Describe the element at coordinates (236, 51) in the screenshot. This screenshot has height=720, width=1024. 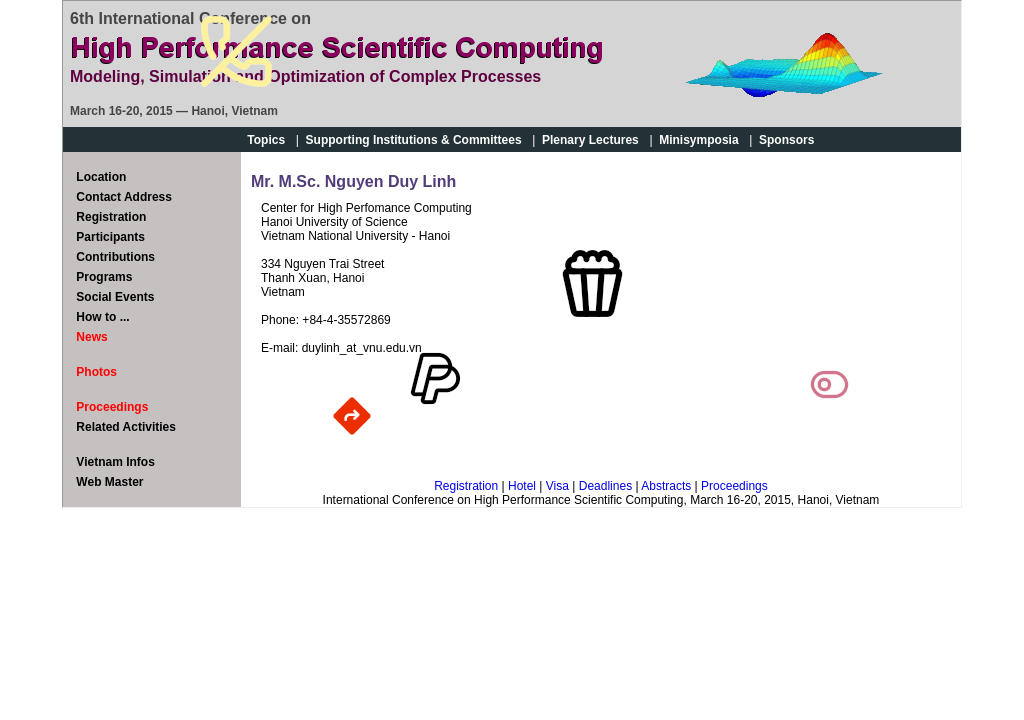
I see `mute or disable phone calls` at that location.